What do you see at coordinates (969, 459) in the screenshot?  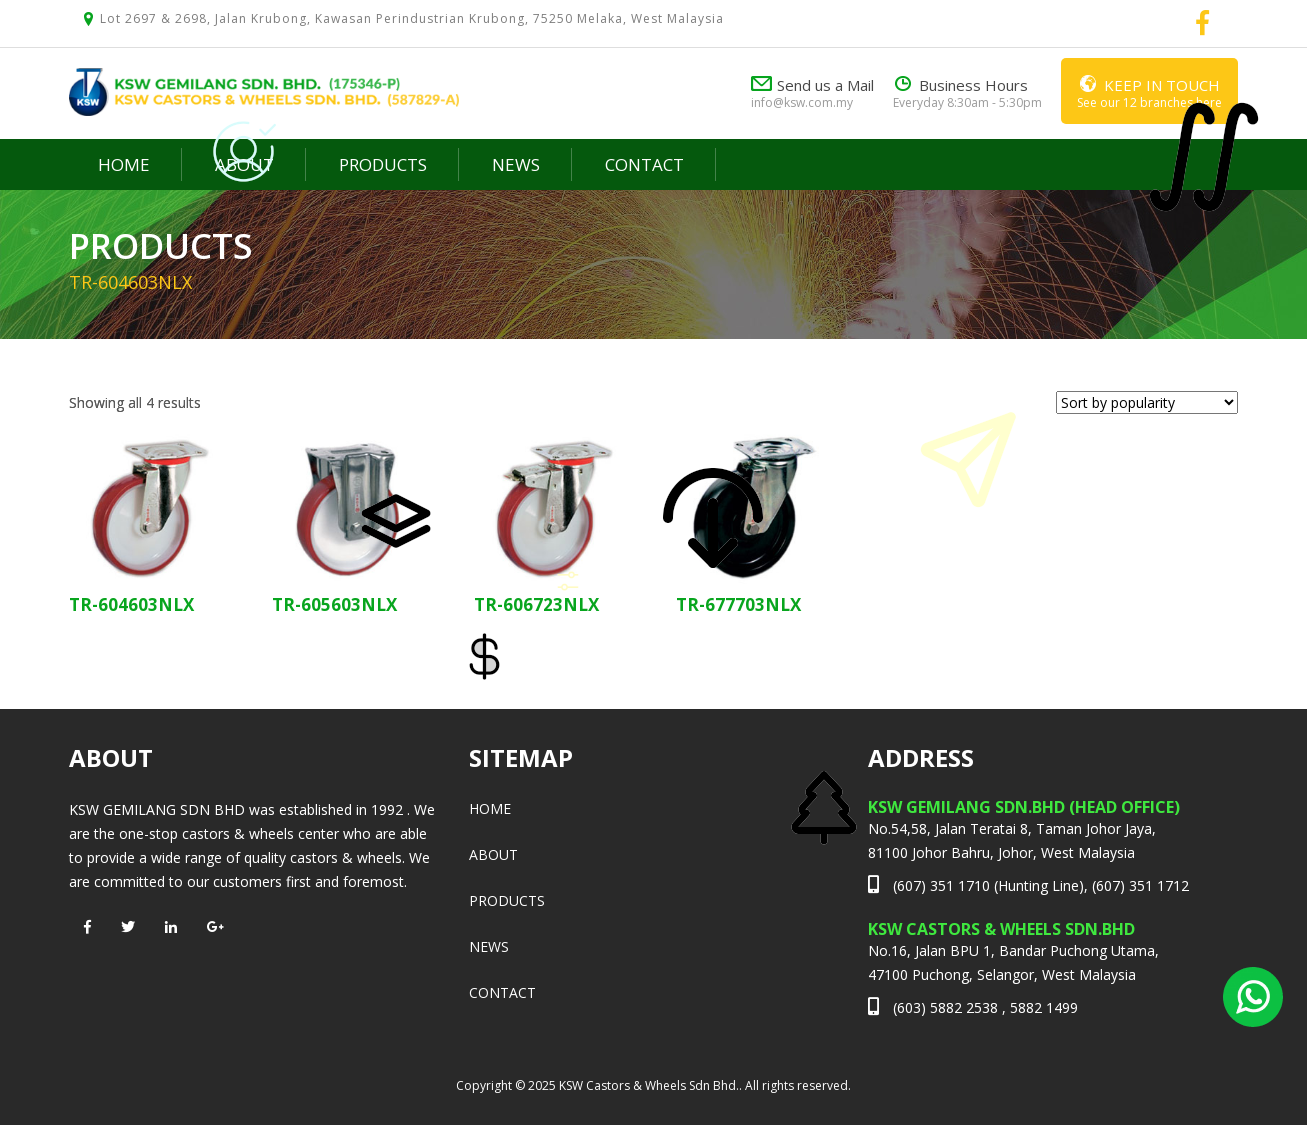 I see `send a message` at bounding box center [969, 459].